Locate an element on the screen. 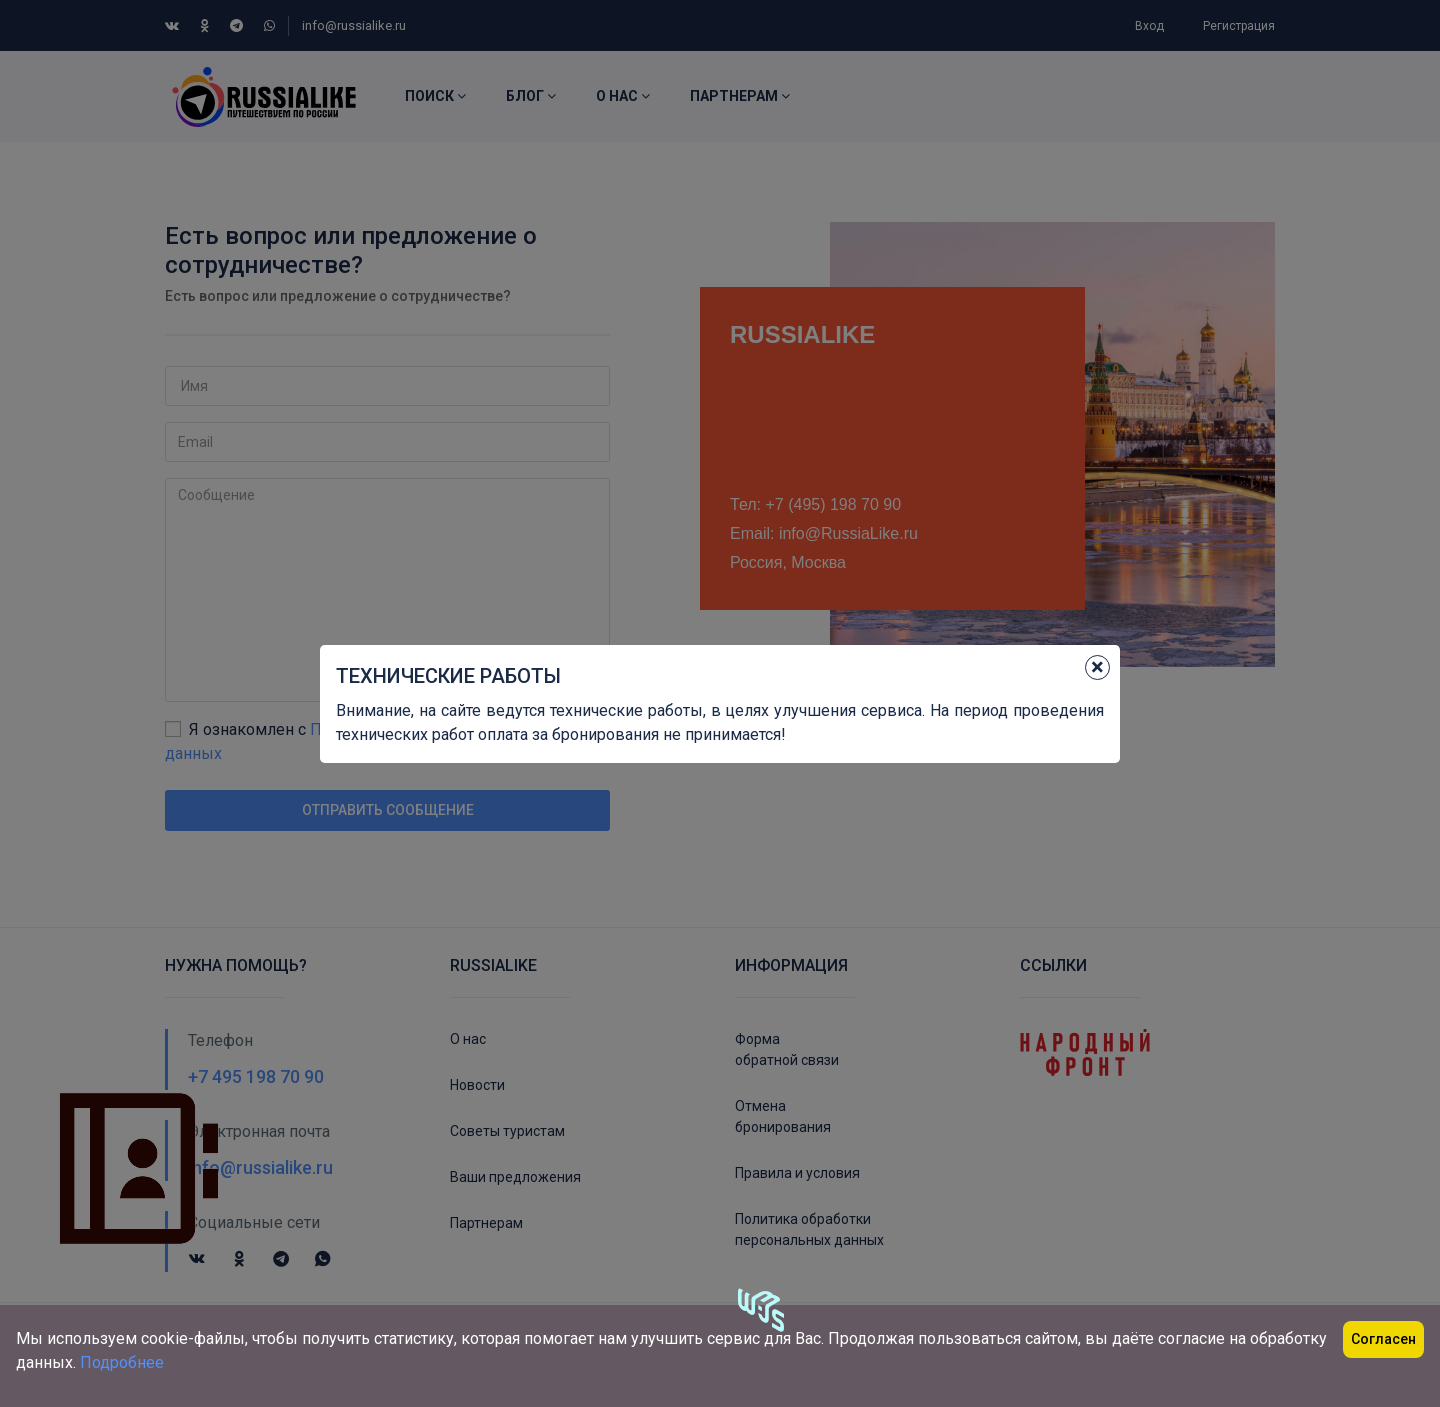 The width and height of the screenshot is (1440, 1407). web3.js library or project branding is located at coordinates (761, 1310).